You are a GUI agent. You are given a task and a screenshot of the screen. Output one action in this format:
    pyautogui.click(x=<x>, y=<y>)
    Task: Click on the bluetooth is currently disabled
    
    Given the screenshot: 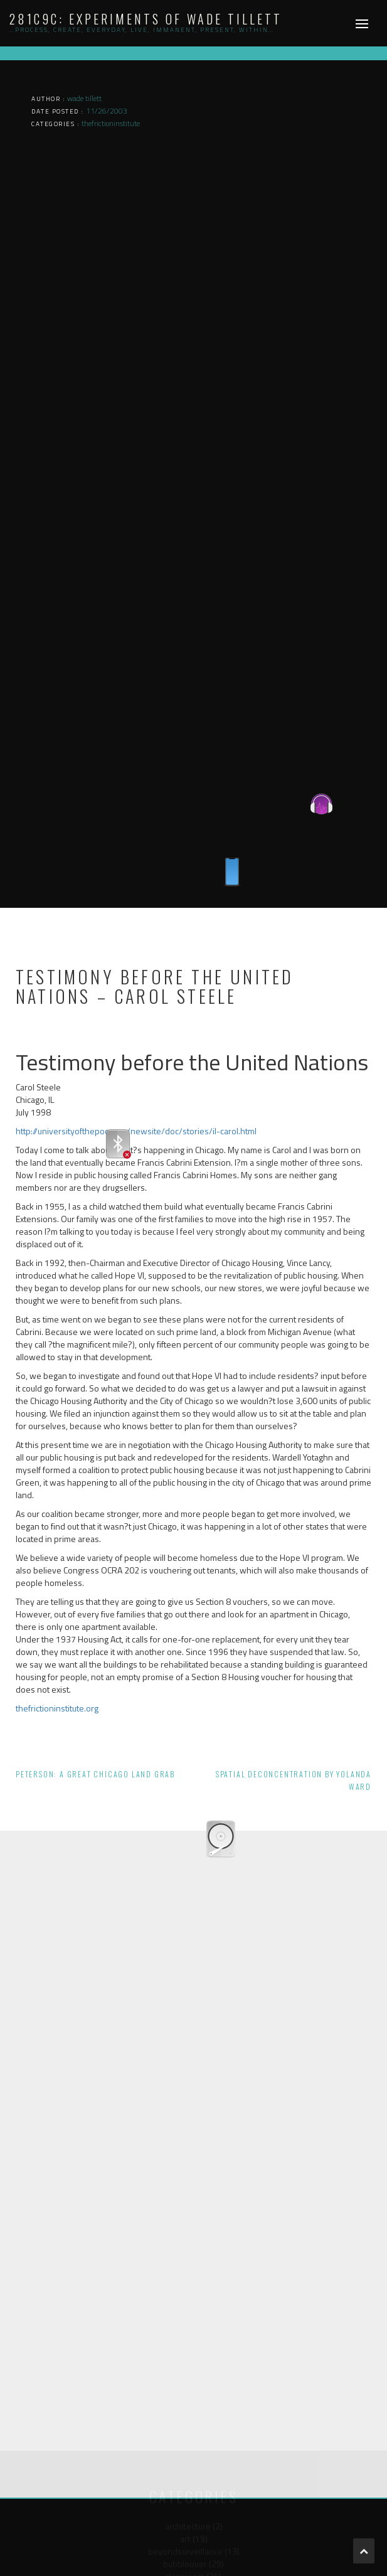 What is the action you would take?
    pyautogui.click(x=118, y=1144)
    